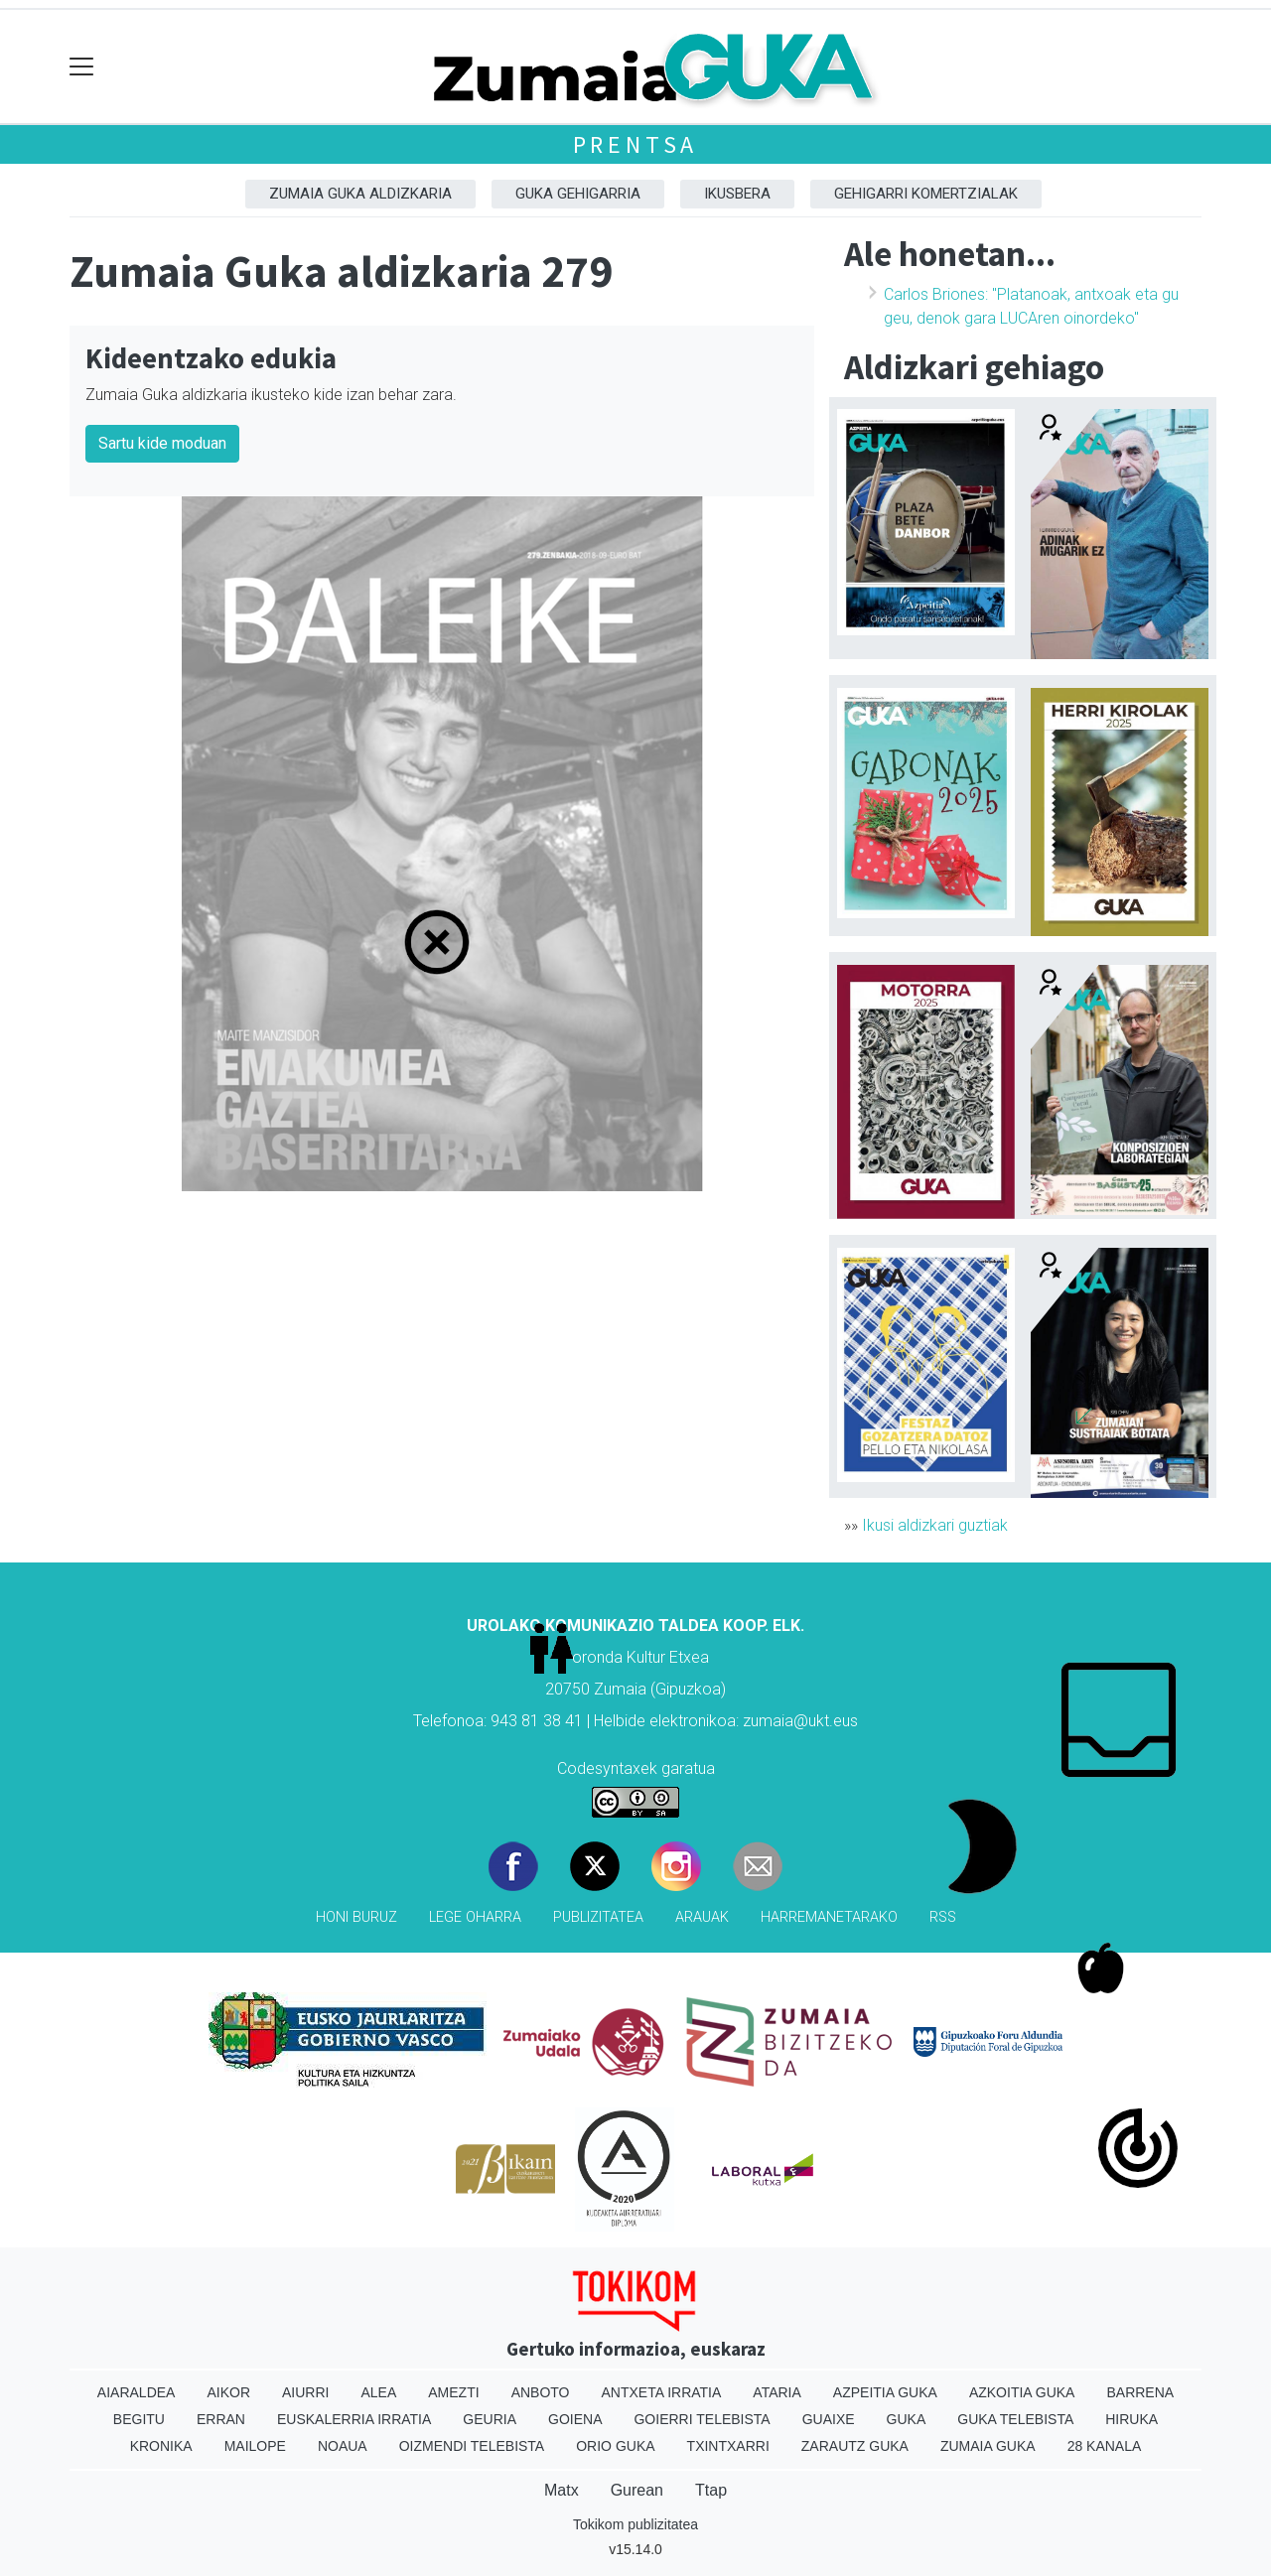 The image size is (1271, 2576). I want to click on access health or nutrition tracking features, so click(1100, 1967).